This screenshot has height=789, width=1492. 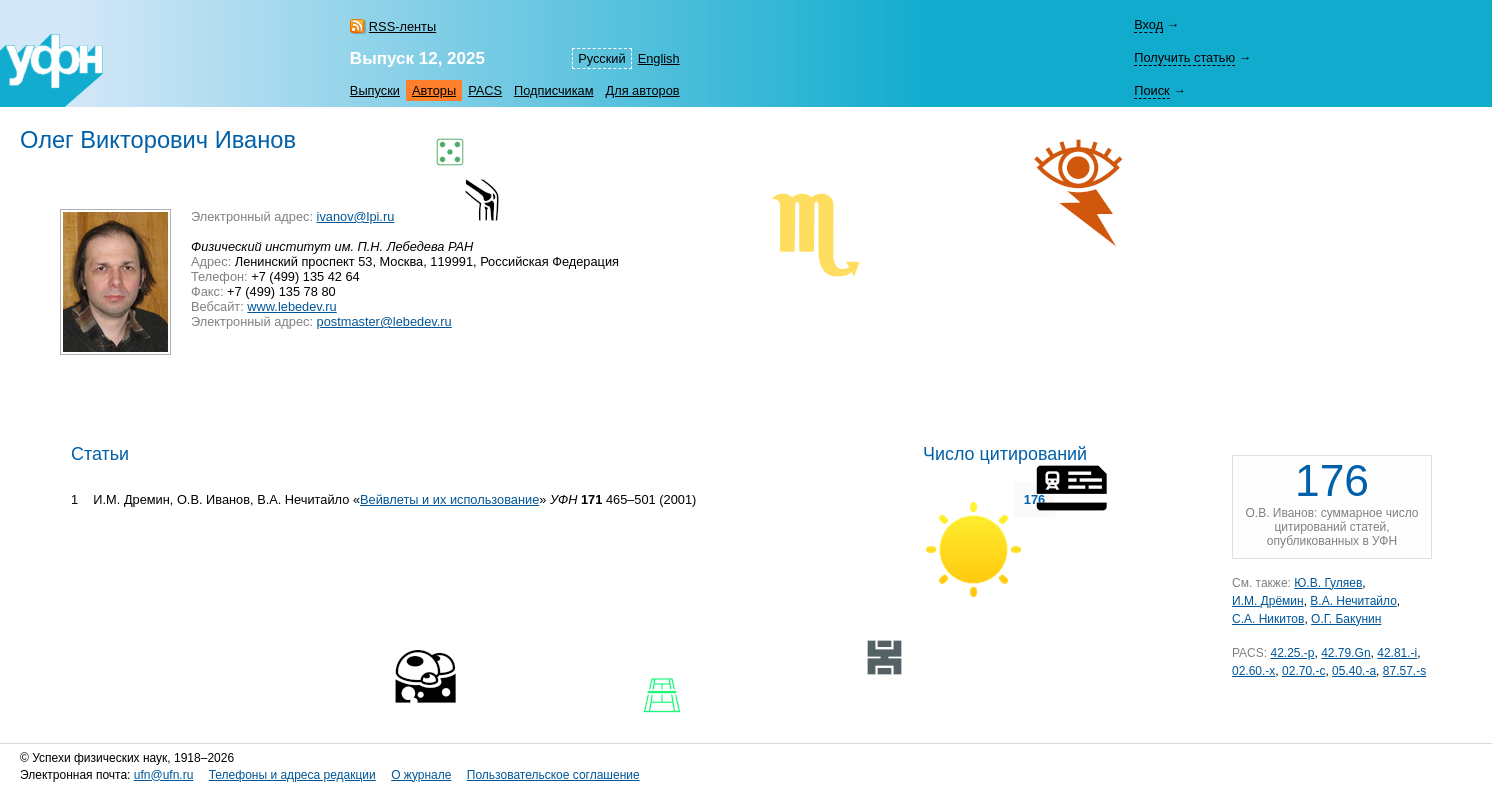 I want to click on indicates a powerful visual effect or shocking revelation, so click(x=1079, y=193).